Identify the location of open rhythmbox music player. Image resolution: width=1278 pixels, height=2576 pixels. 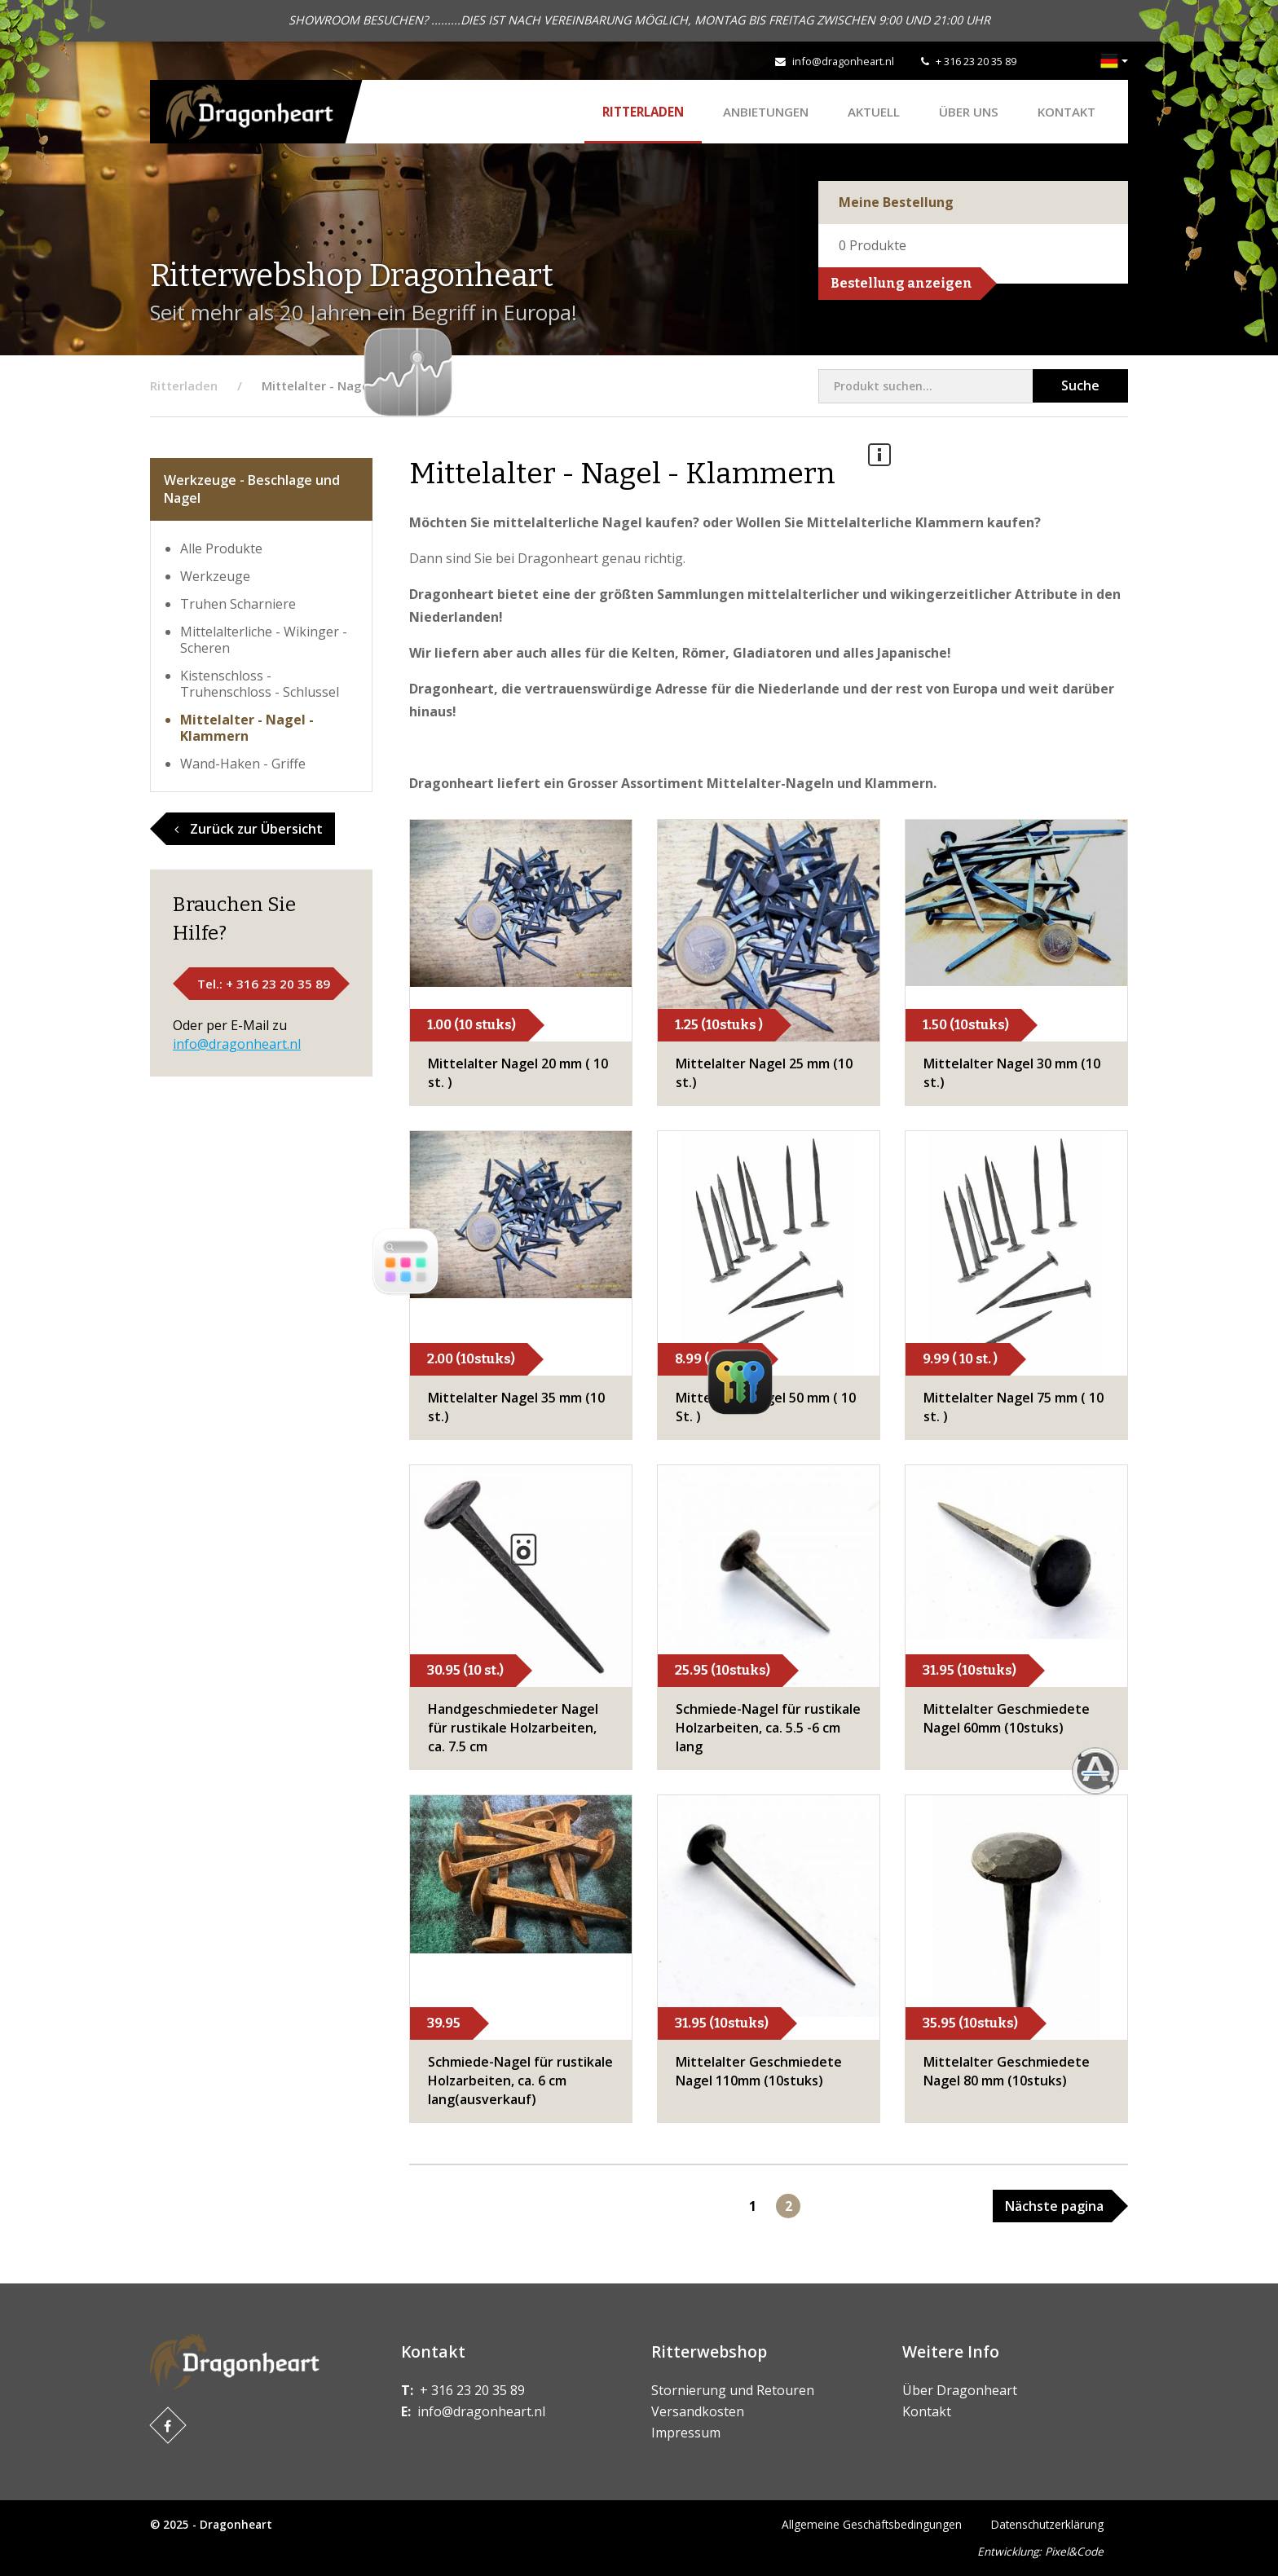
(524, 1549).